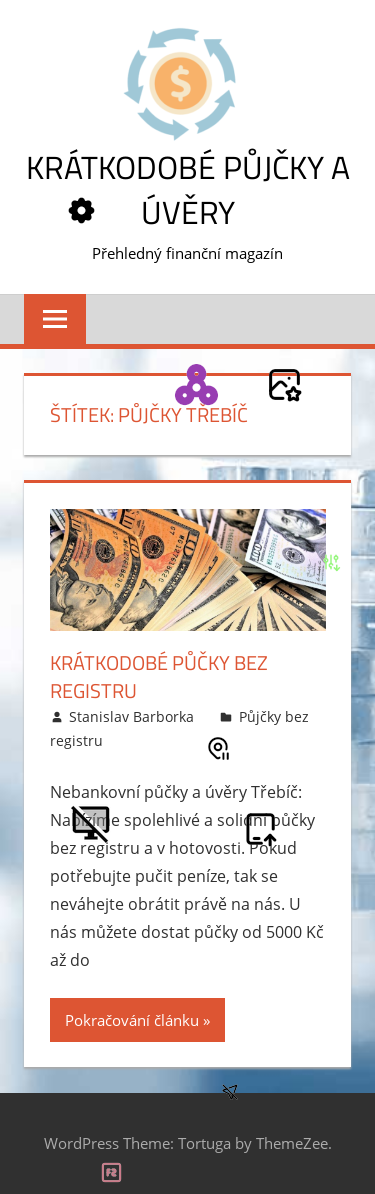 This screenshot has height=1194, width=375. Describe the element at coordinates (91, 823) in the screenshot. I see `desktop access is currently disabled` at that location.